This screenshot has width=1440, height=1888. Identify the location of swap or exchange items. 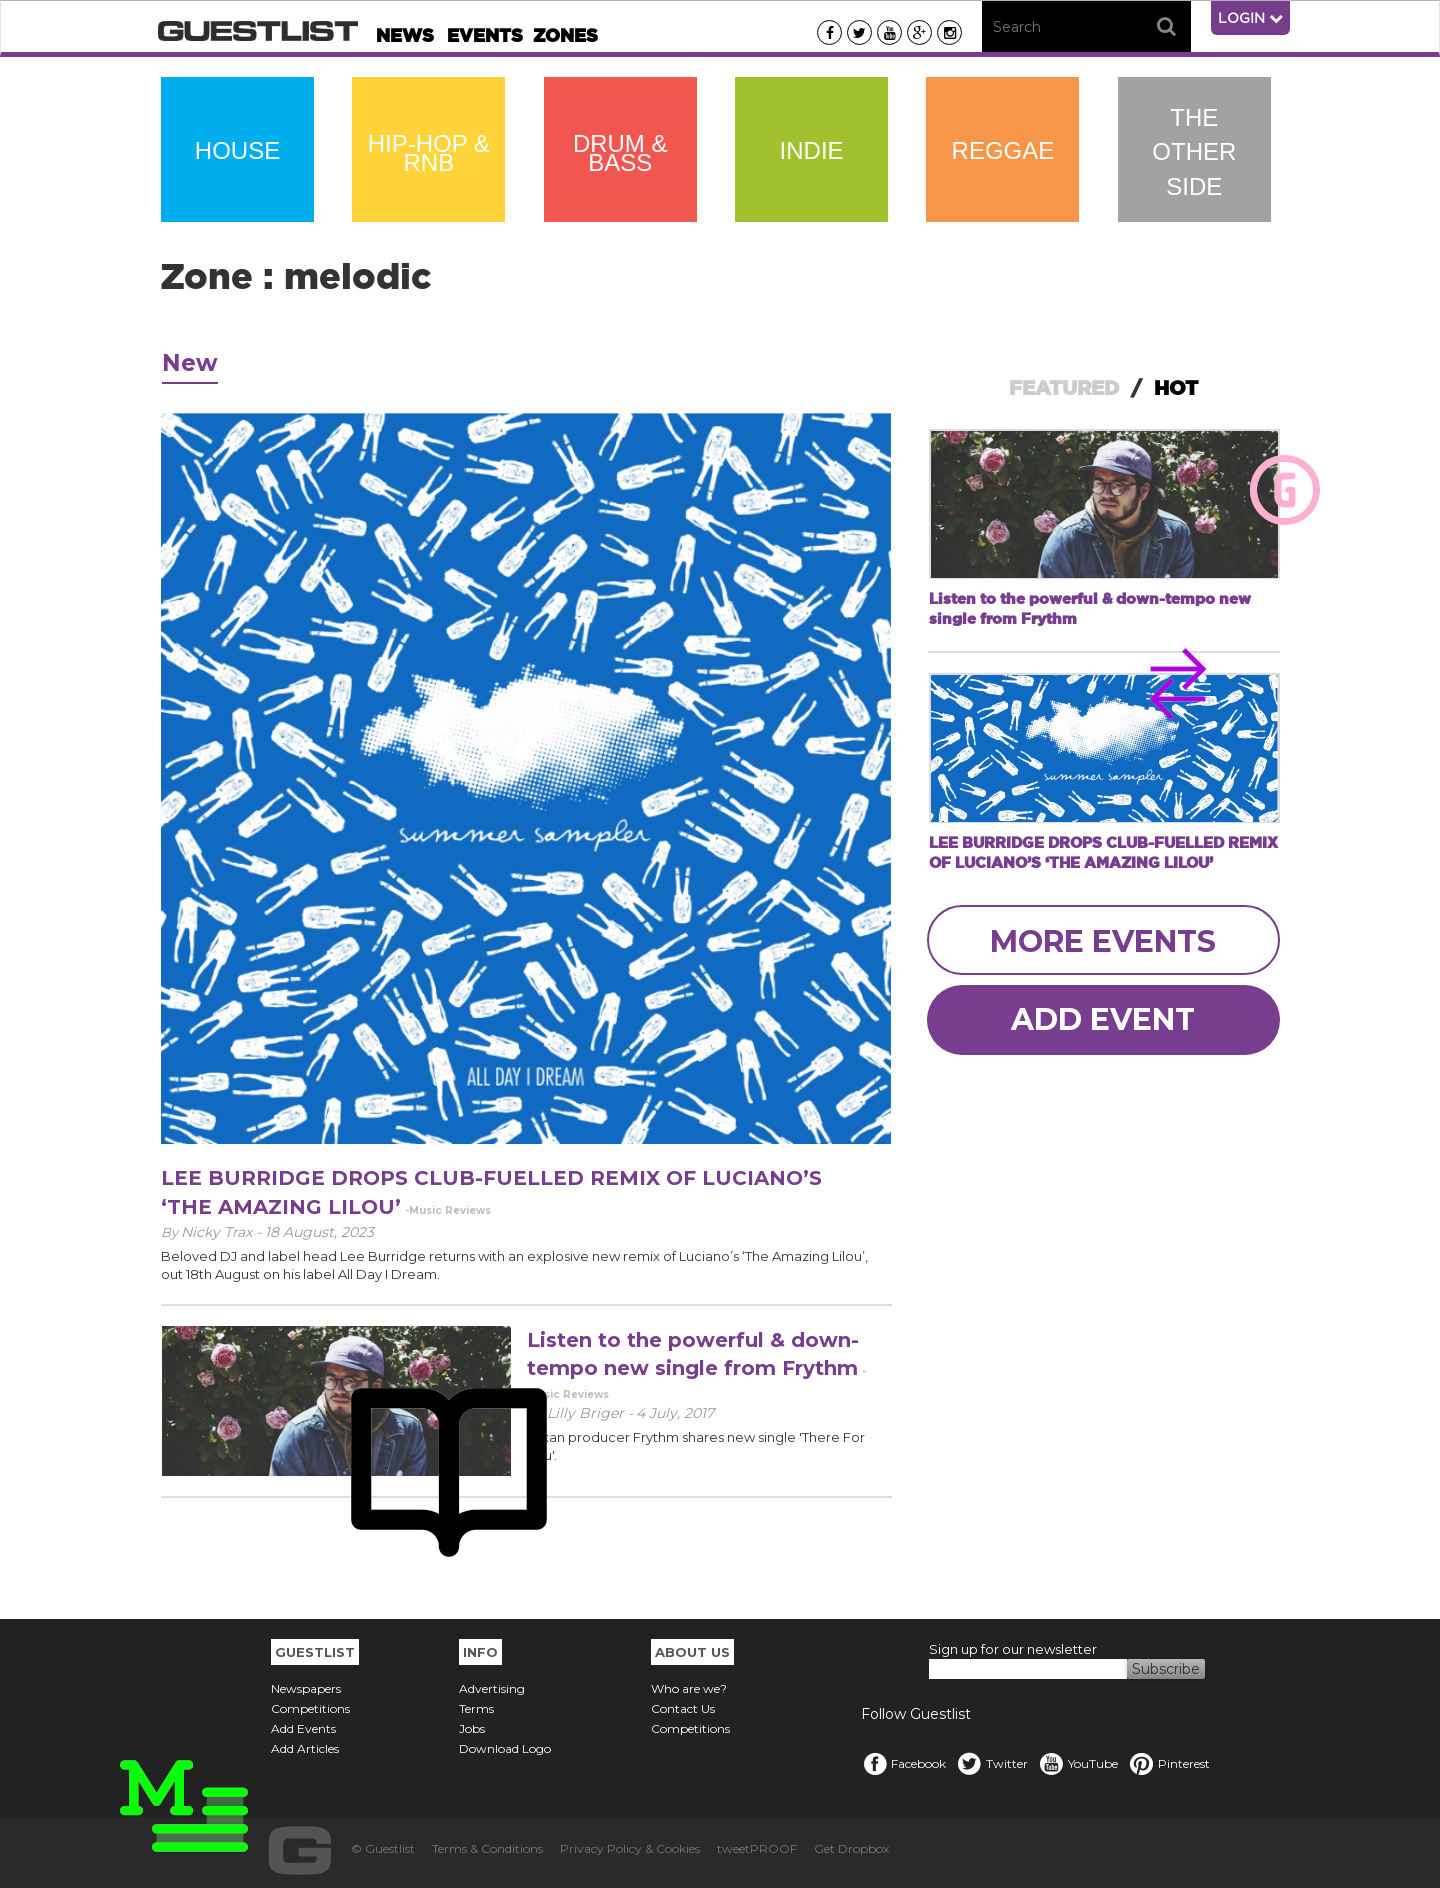
(1178, 684).